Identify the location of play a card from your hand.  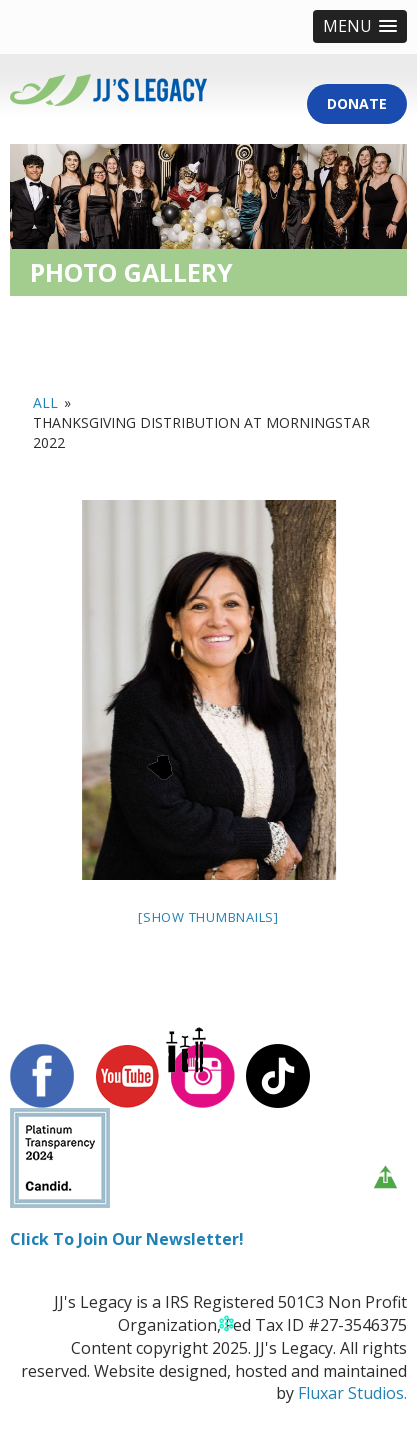
(385, 1176).